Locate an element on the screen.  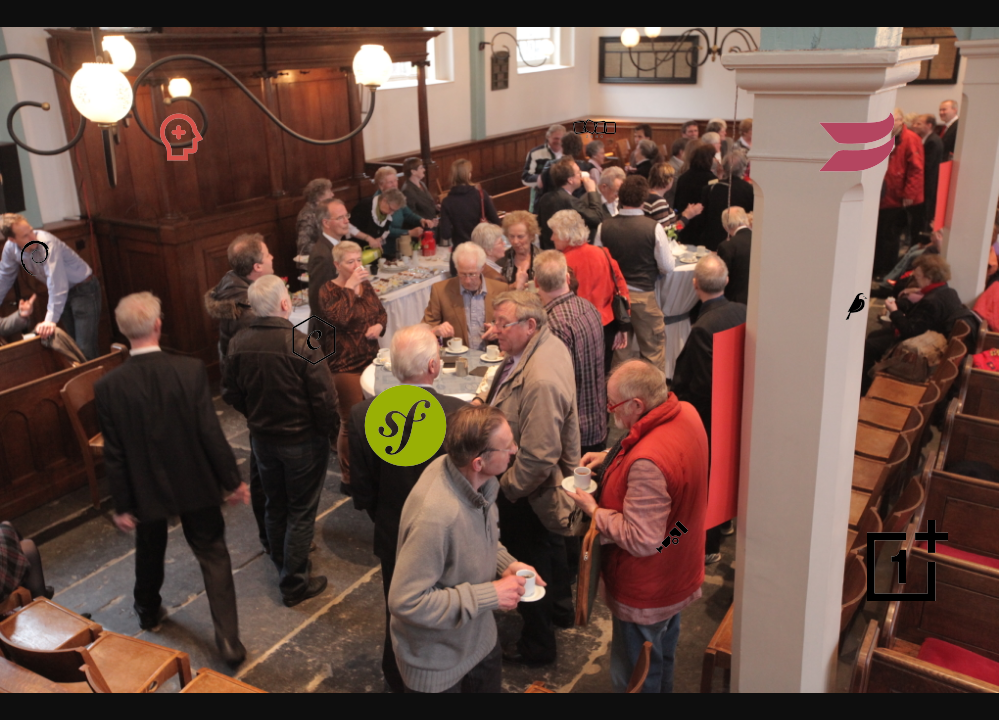
OnePlus brand logo is located at coordinates (907, 560).